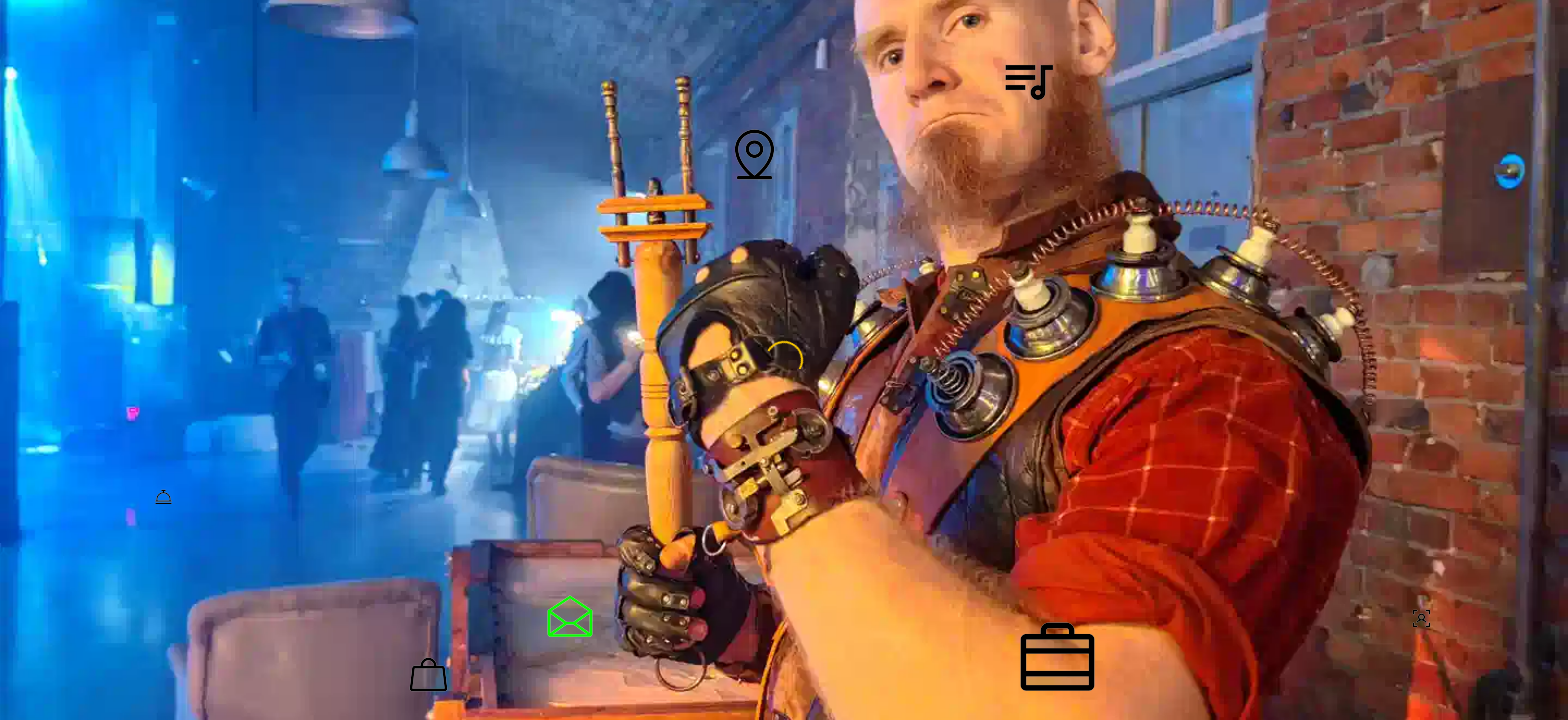 This screenshot has width=1568, height=720. I want to click on request assistance or service, so click(163, 497).